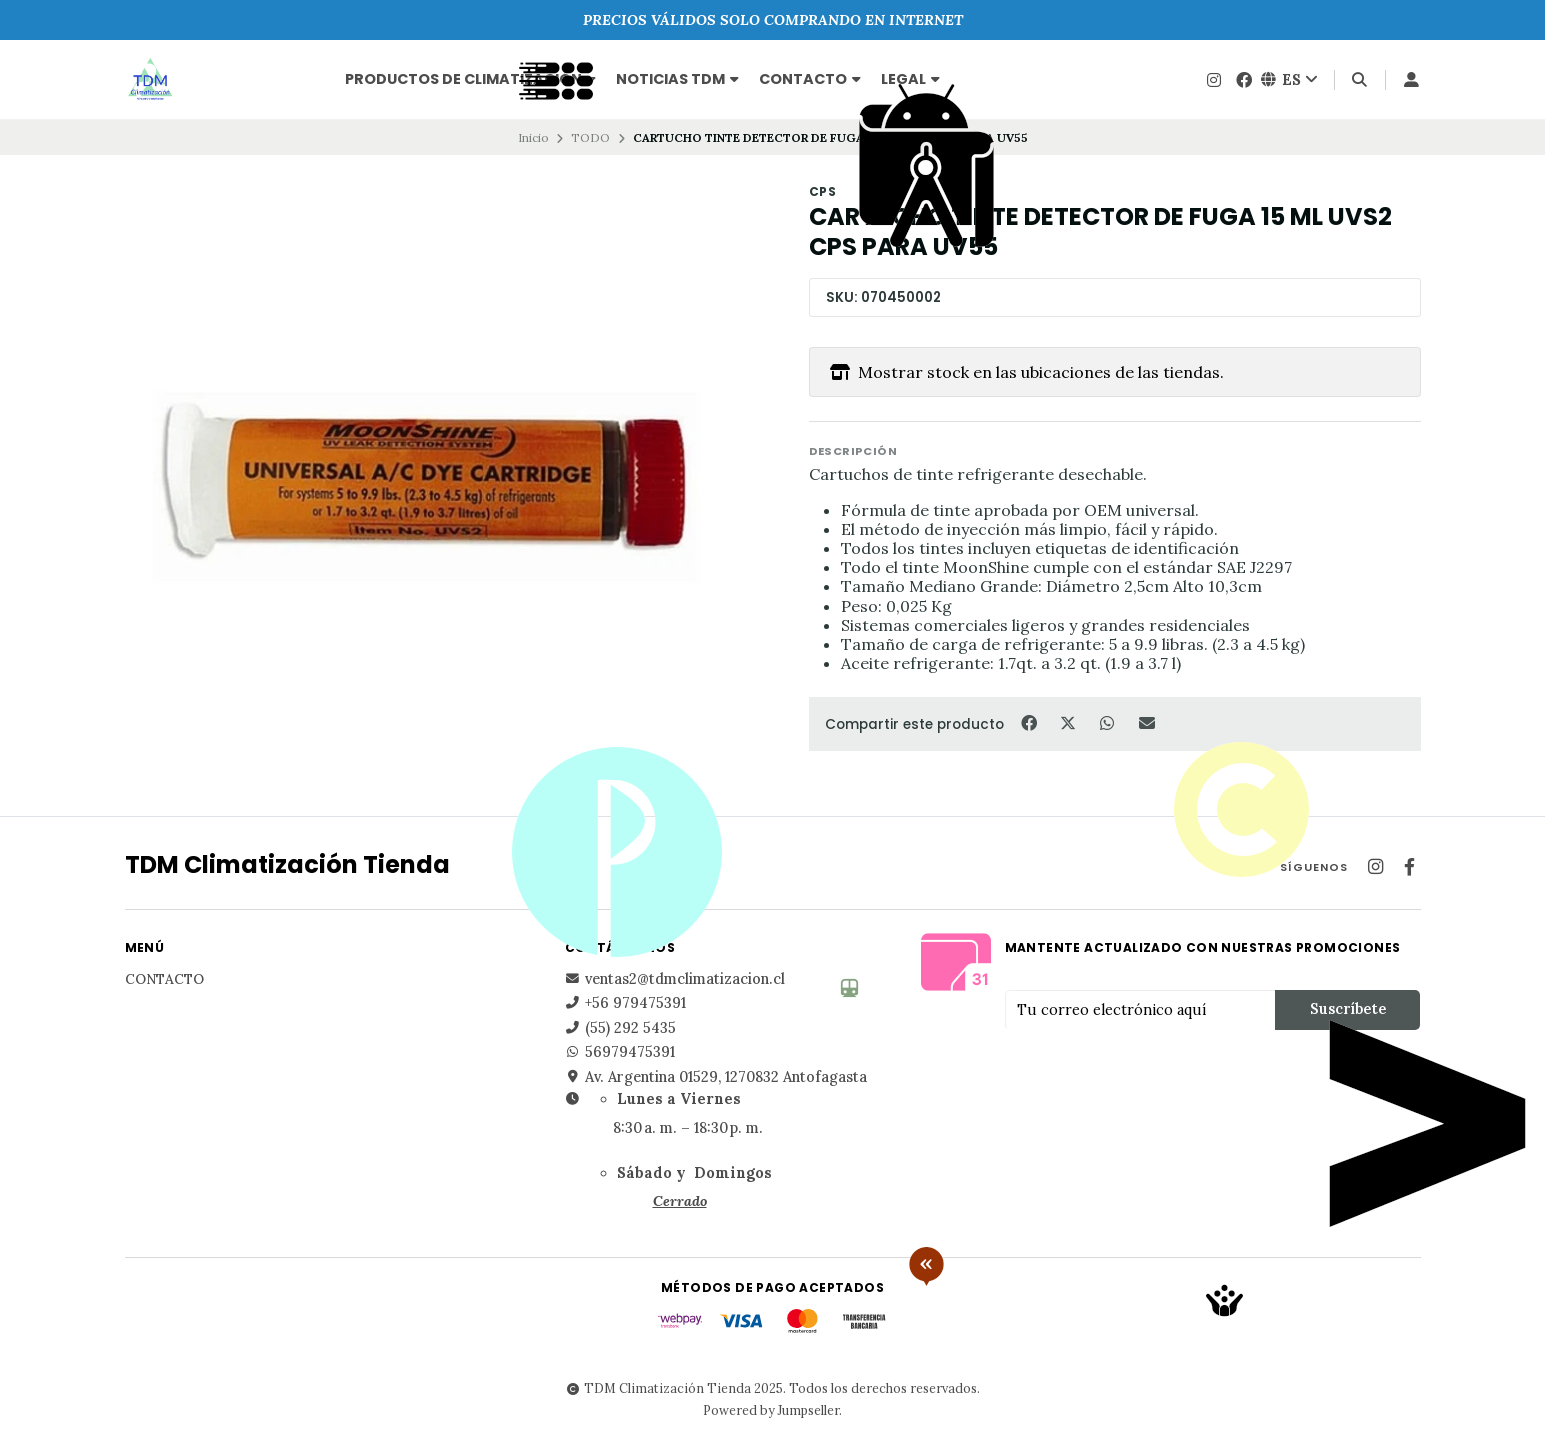  What do you see at coordinates (849, 987) in the screenshot?
I see `view subway or metro transit options` at bounding box center [849, 987].